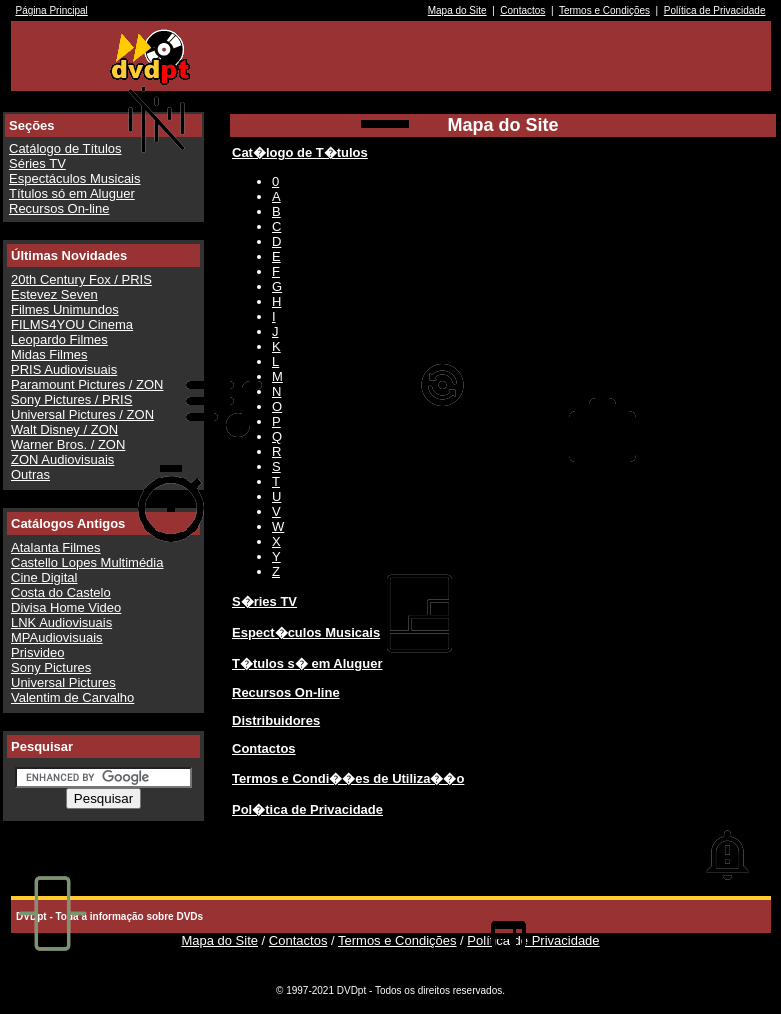 The image size is (781, 1014). I want to click on sort list items by criteria, so click(397, 124).